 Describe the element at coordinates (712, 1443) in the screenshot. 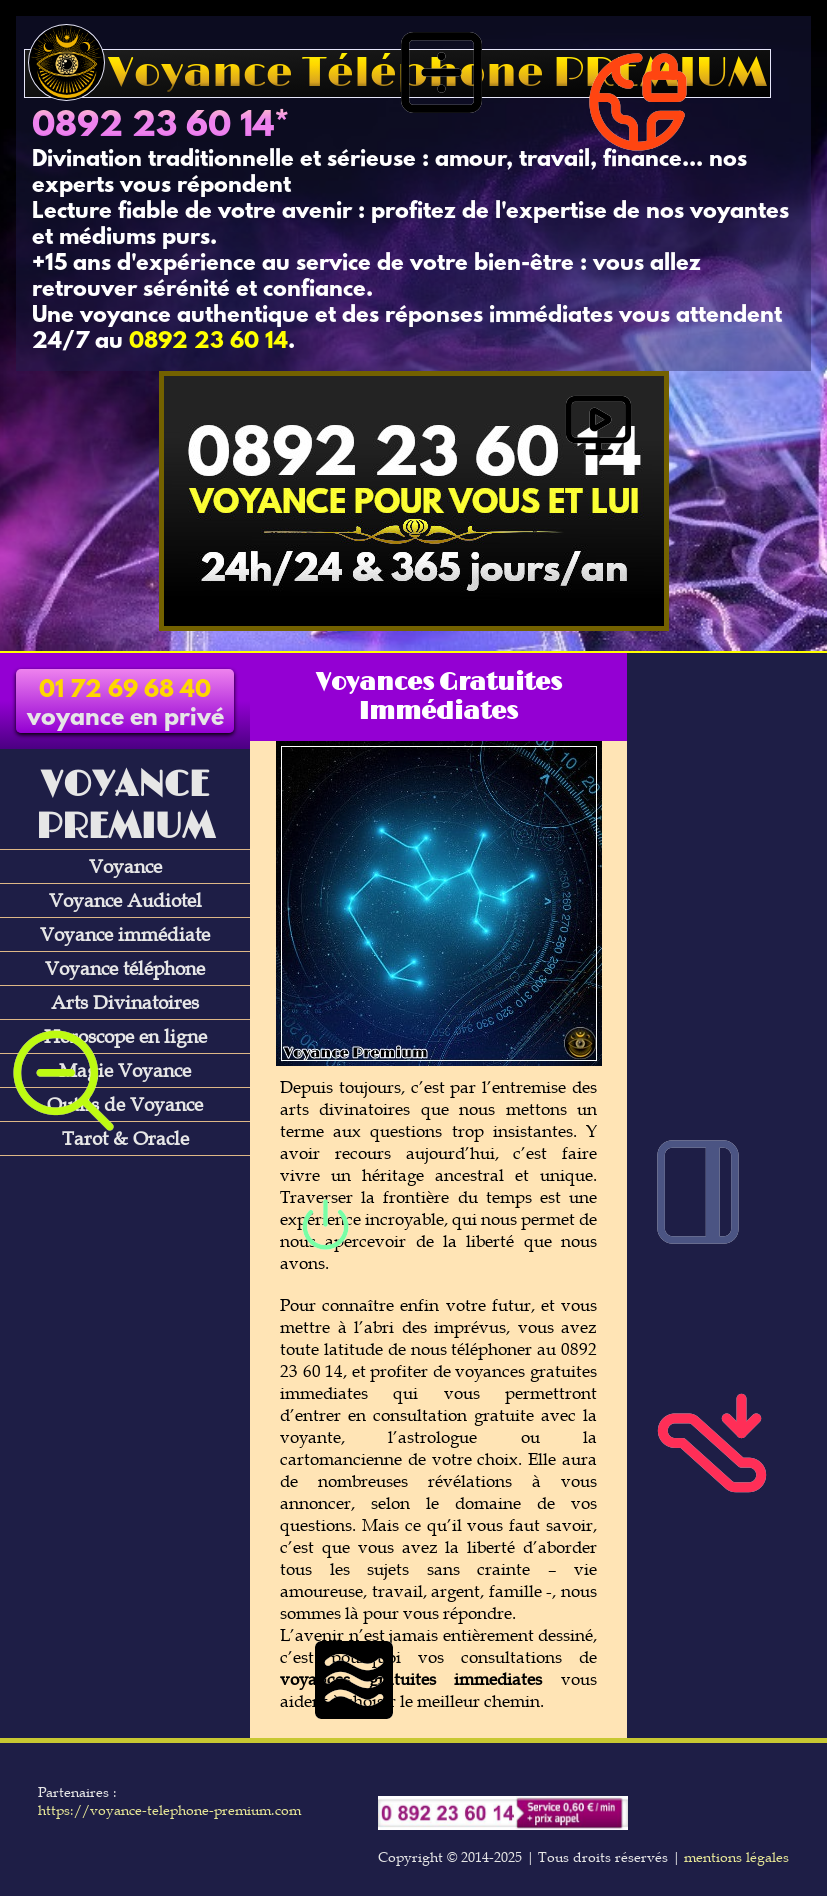

I see `indicates escalator going down` at that location.